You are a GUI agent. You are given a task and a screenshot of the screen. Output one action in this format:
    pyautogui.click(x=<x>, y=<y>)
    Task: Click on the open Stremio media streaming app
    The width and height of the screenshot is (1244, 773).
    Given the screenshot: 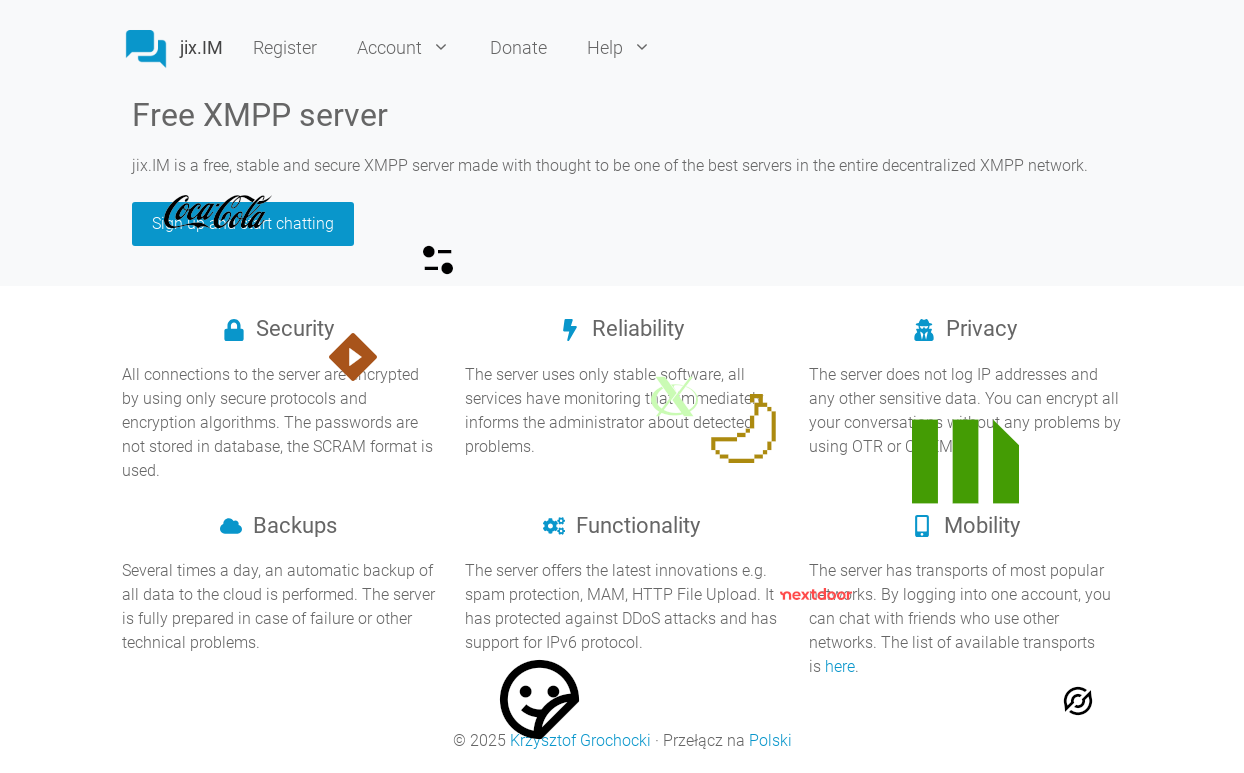 What is the action you would take?
    pyautogui.click(x=353, y=357)
    